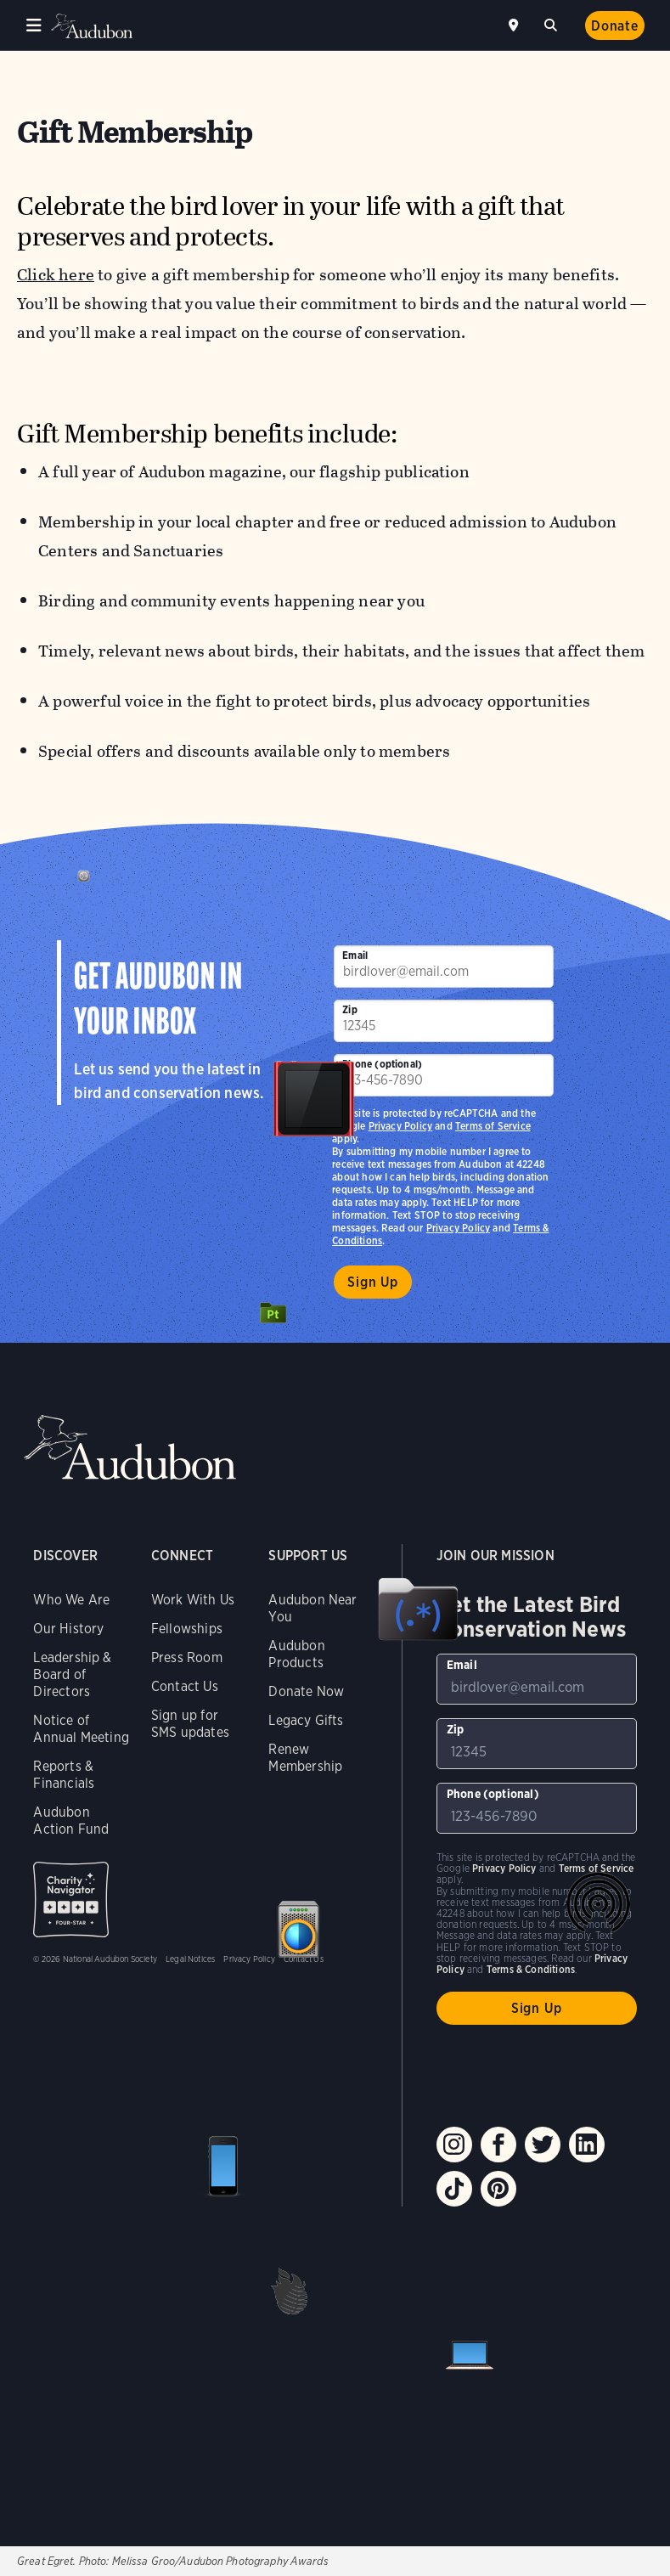  Describe the element at coordinates (223, 2167) in the screenshot. I see `indicates a connected iPhone device` at that location.